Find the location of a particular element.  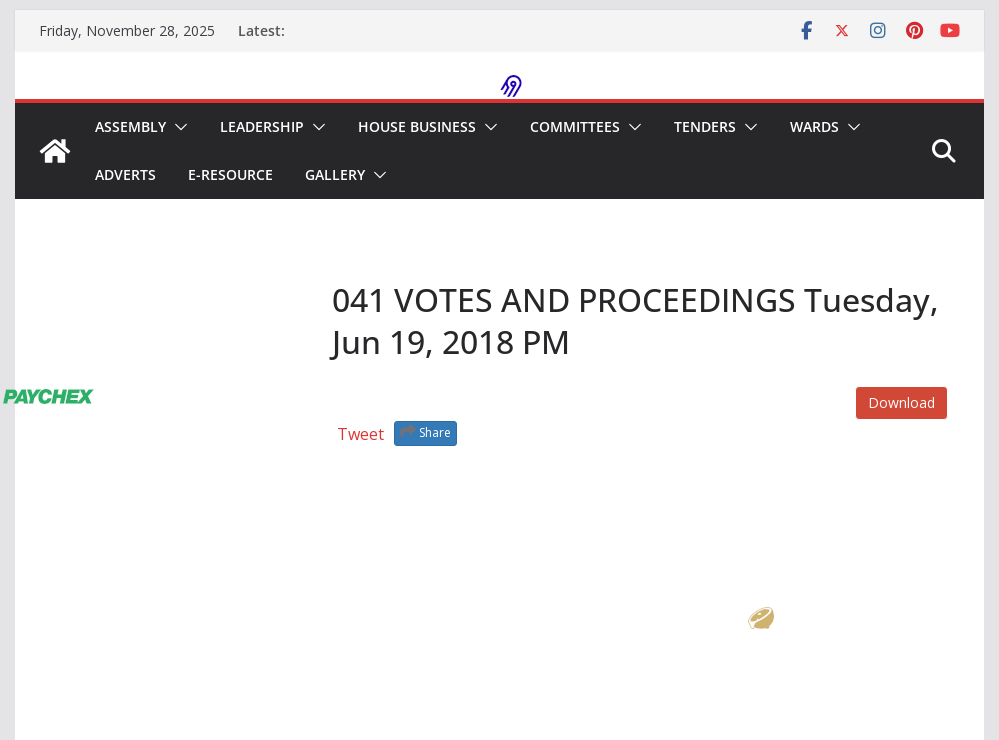

airbyte logo - a data integration platform is located at coordinates (511, 86).